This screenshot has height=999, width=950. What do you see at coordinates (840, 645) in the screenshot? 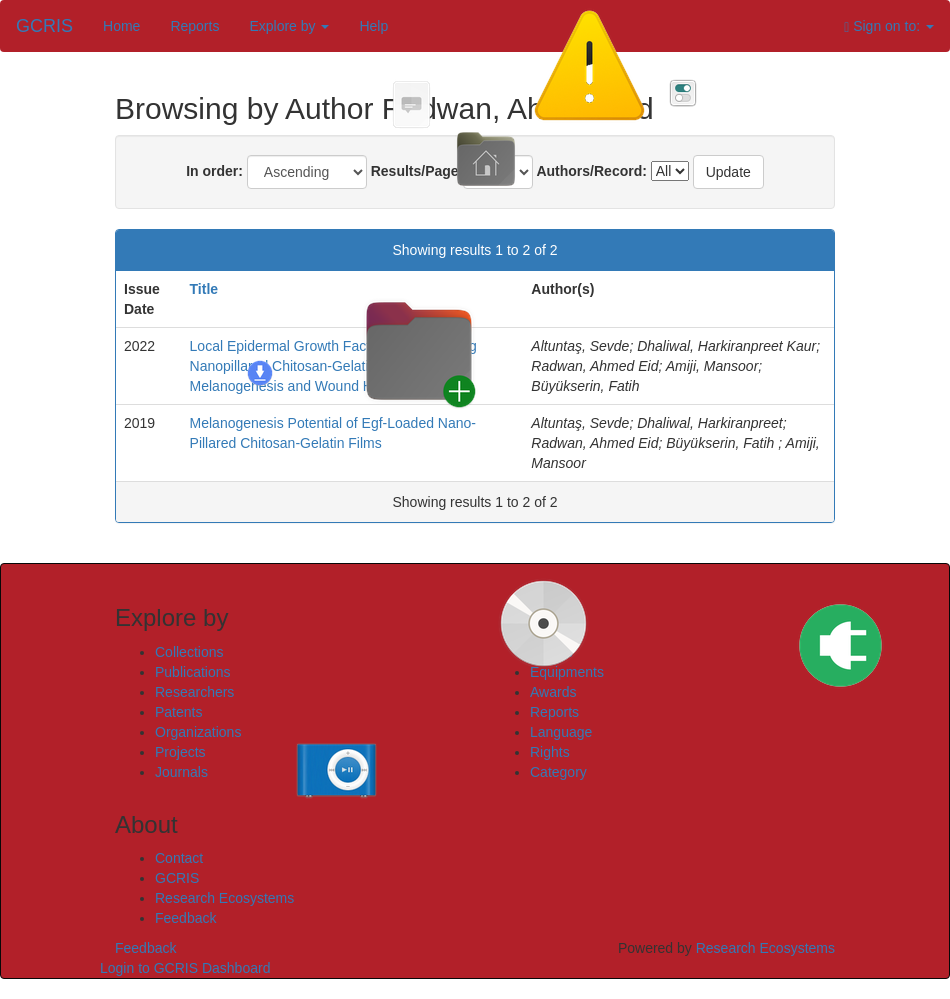
I see `indicates a mounted or connected drive` at bounding box center [840, 645].